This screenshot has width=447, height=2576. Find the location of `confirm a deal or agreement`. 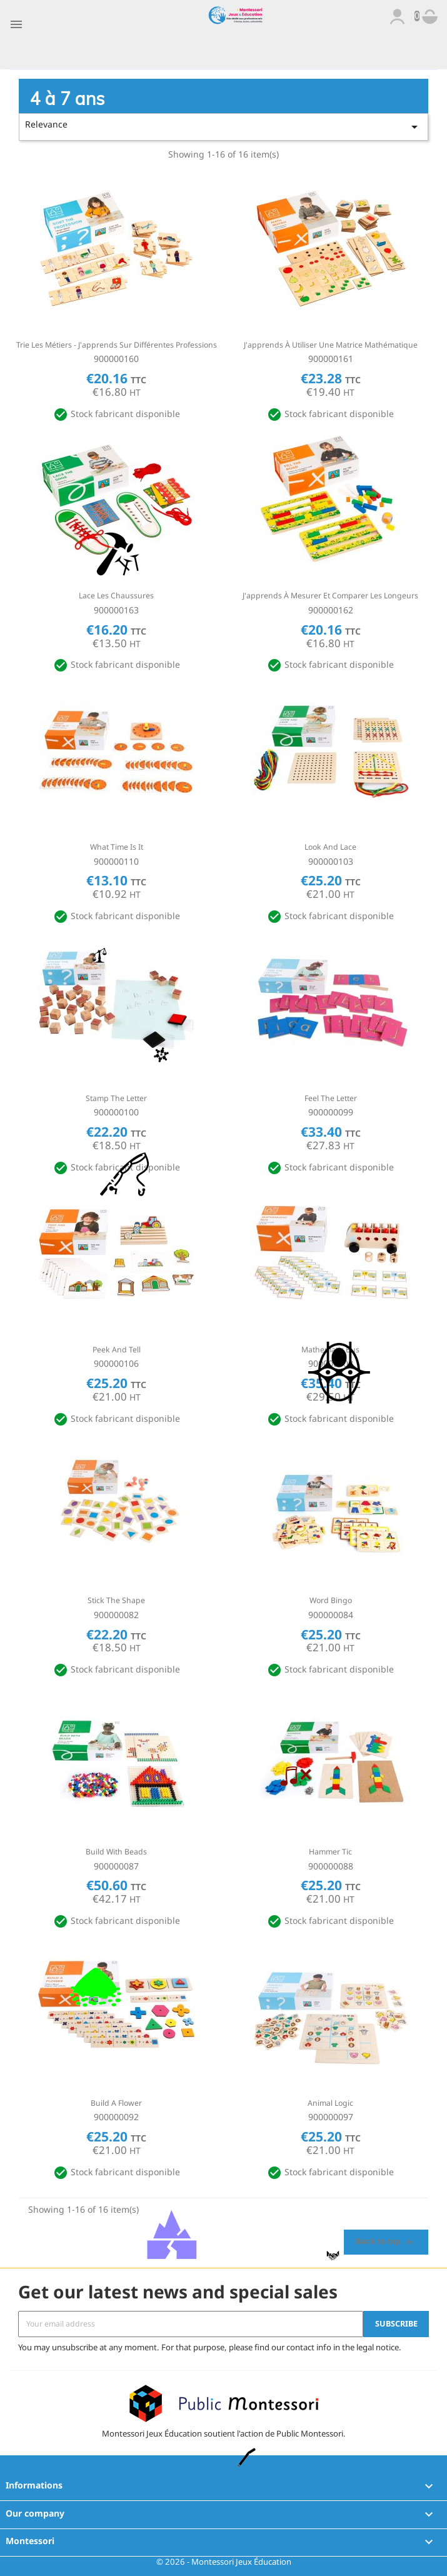

confirm a deal or agreement is located at coordinates (333, 2255).